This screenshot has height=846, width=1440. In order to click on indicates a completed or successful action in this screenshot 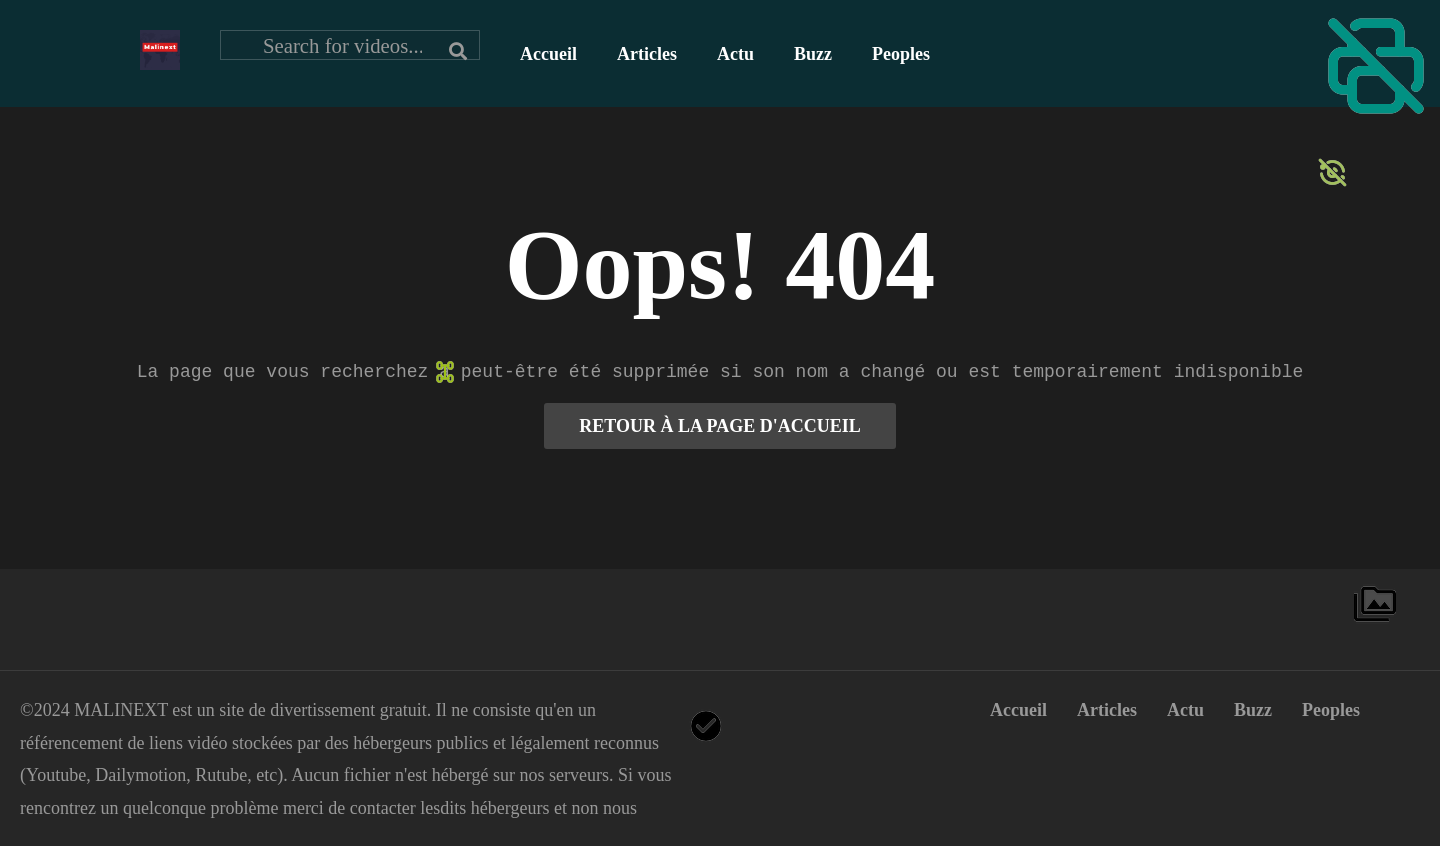, I will do `click(706, 726)`.